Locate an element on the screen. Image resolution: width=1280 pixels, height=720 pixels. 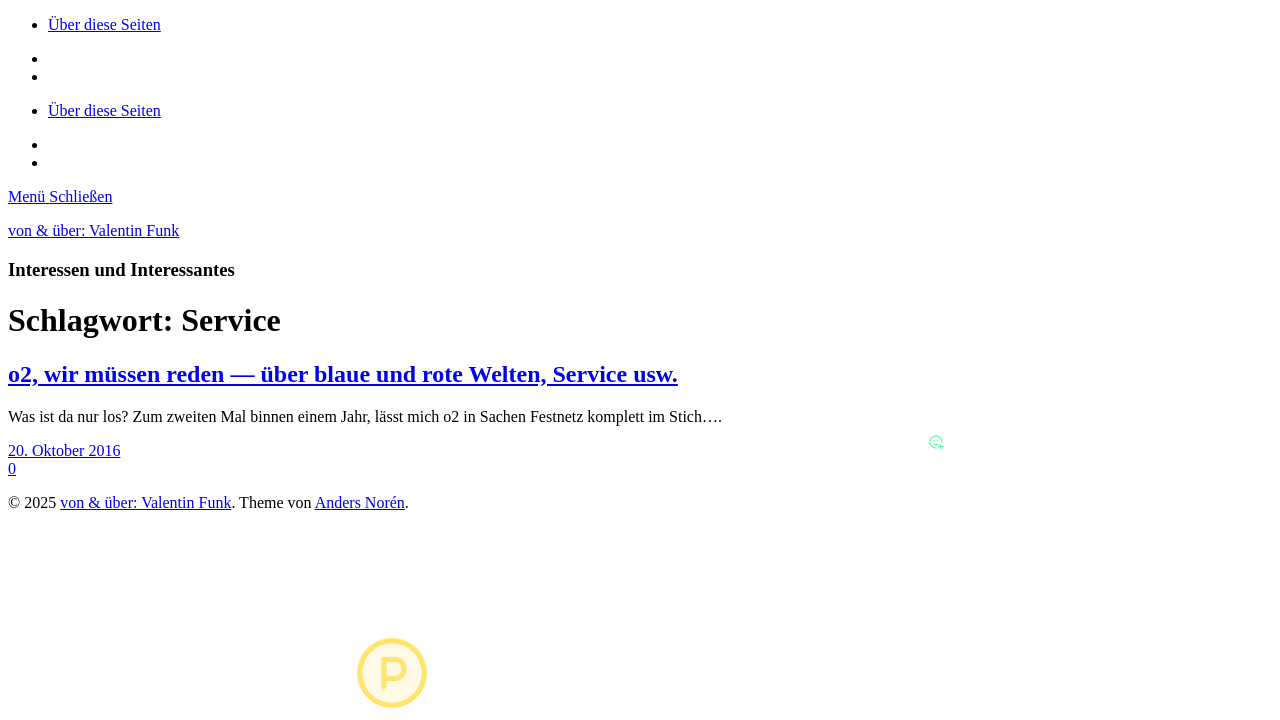
indicates parking availability or location is located at coordinates (392, 673).